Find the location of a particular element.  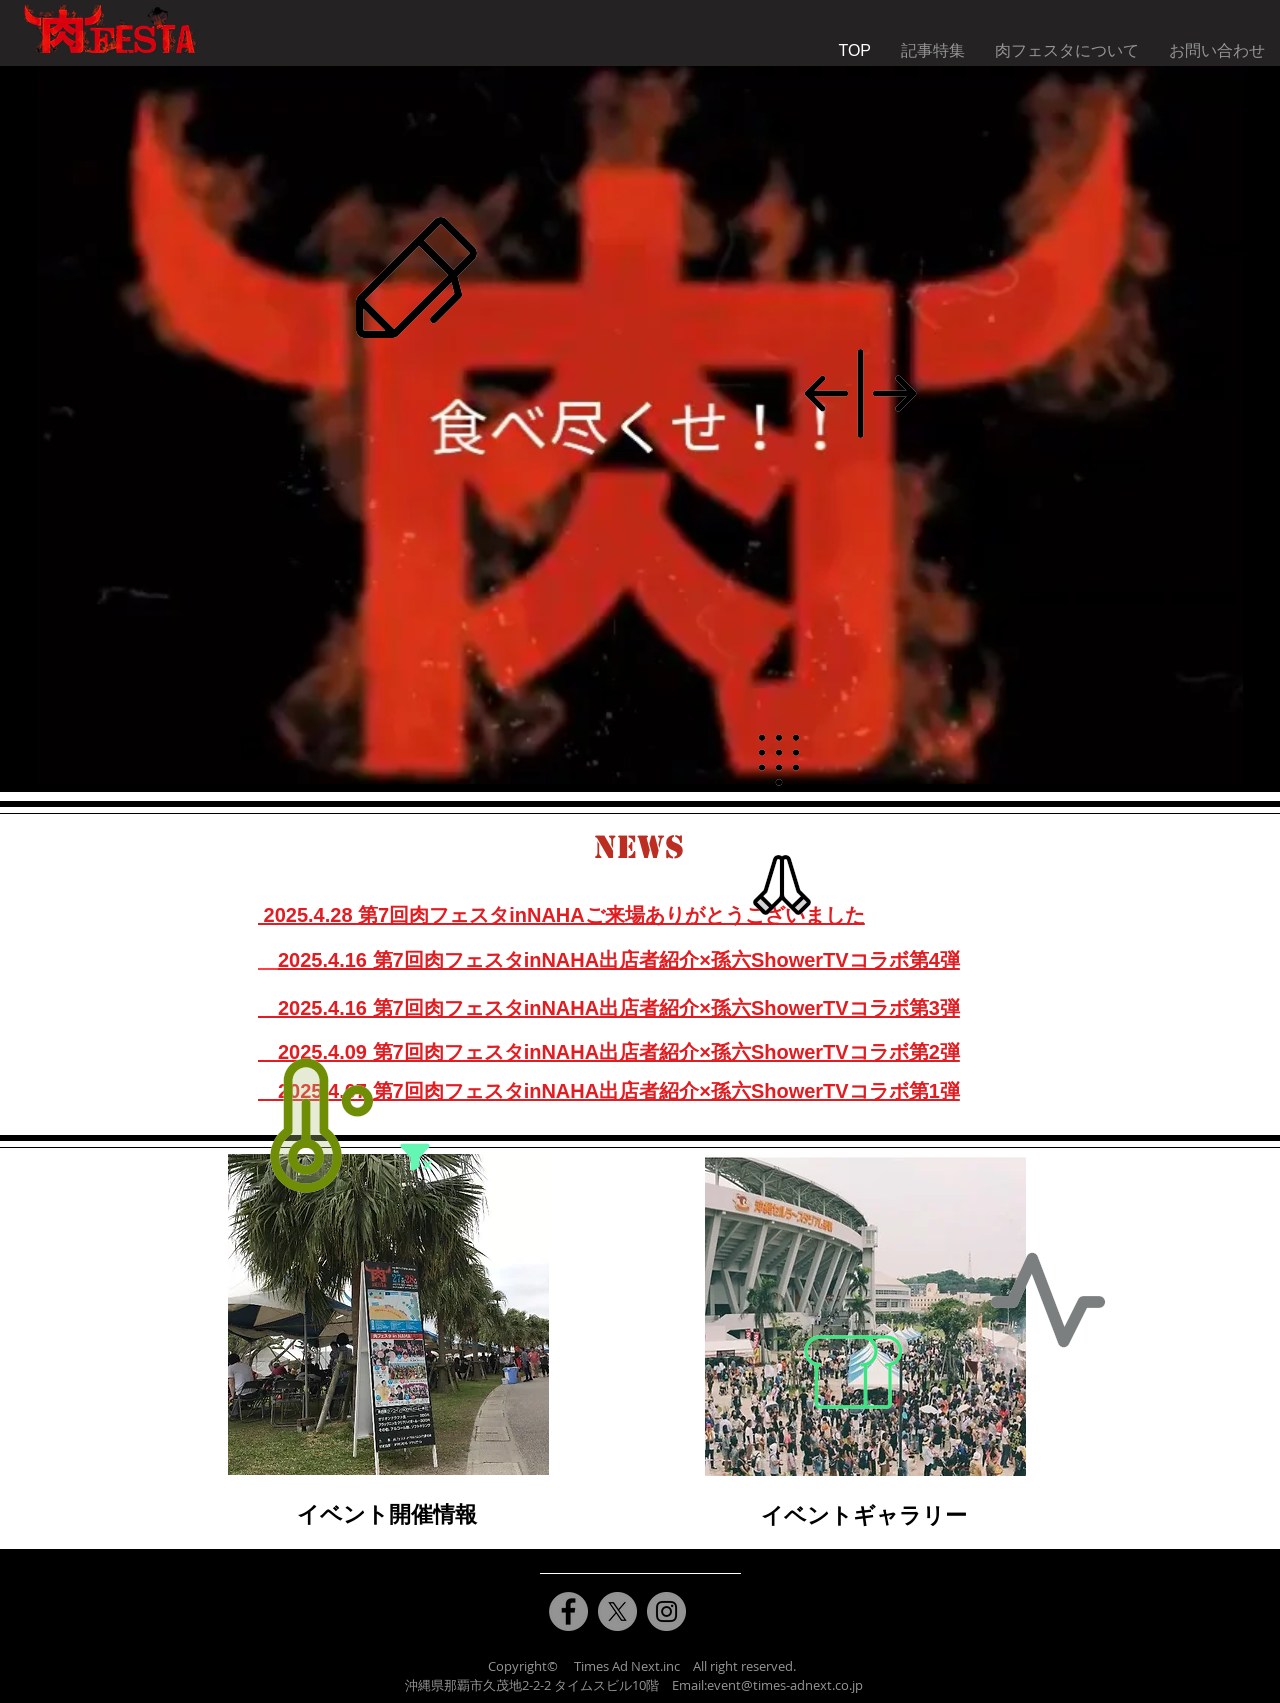

expand content horizontally is located at coordinates (860, 393).